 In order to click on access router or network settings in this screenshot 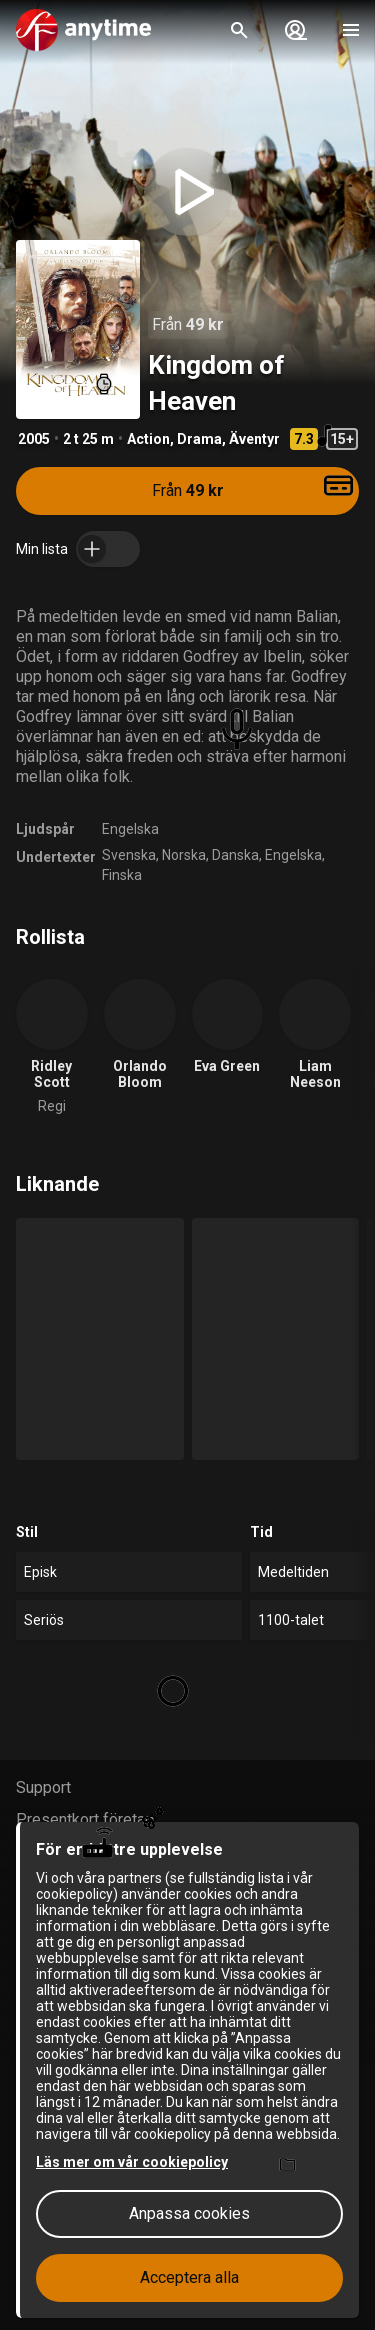, I will do `click(97, 1842)`.